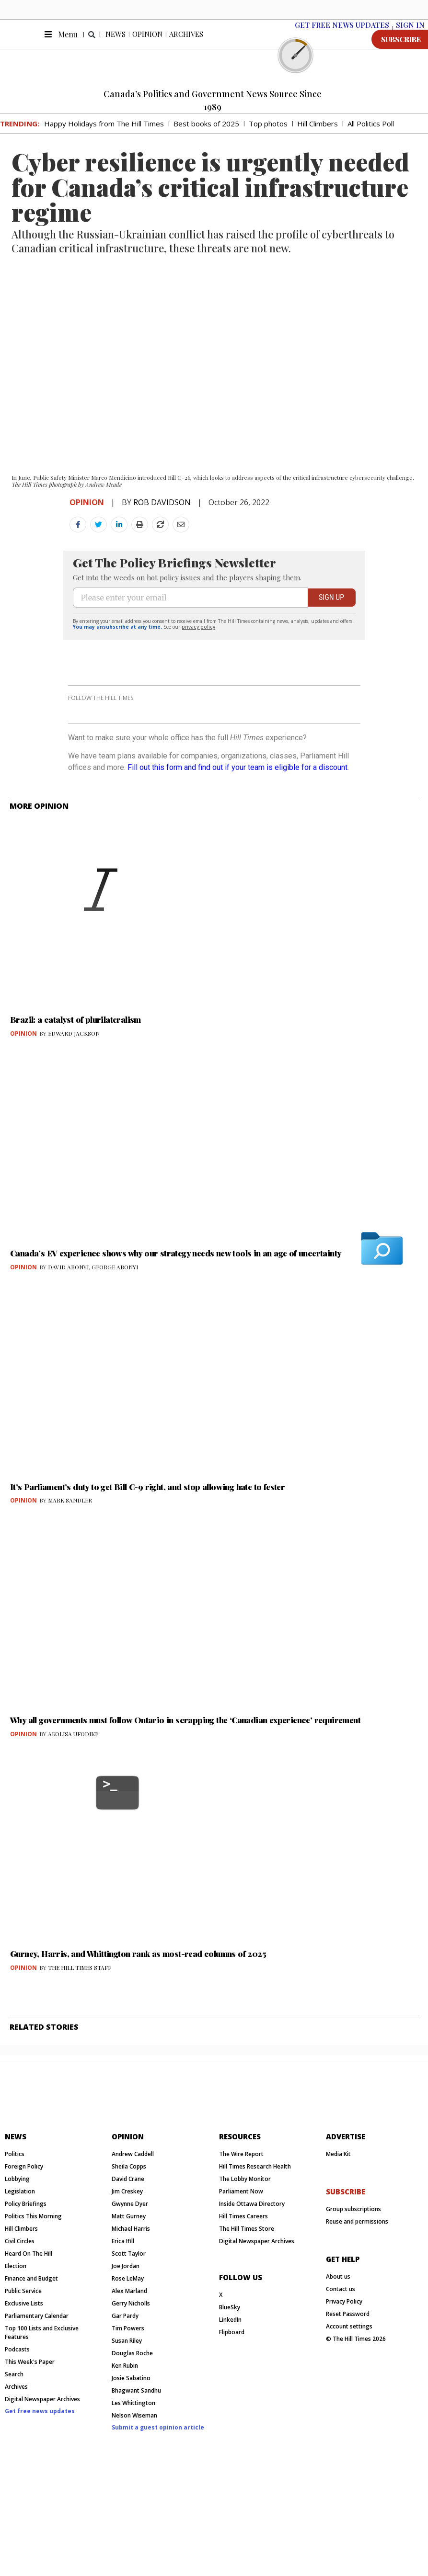  I want to click on open system profiler application, so click(295, 55).